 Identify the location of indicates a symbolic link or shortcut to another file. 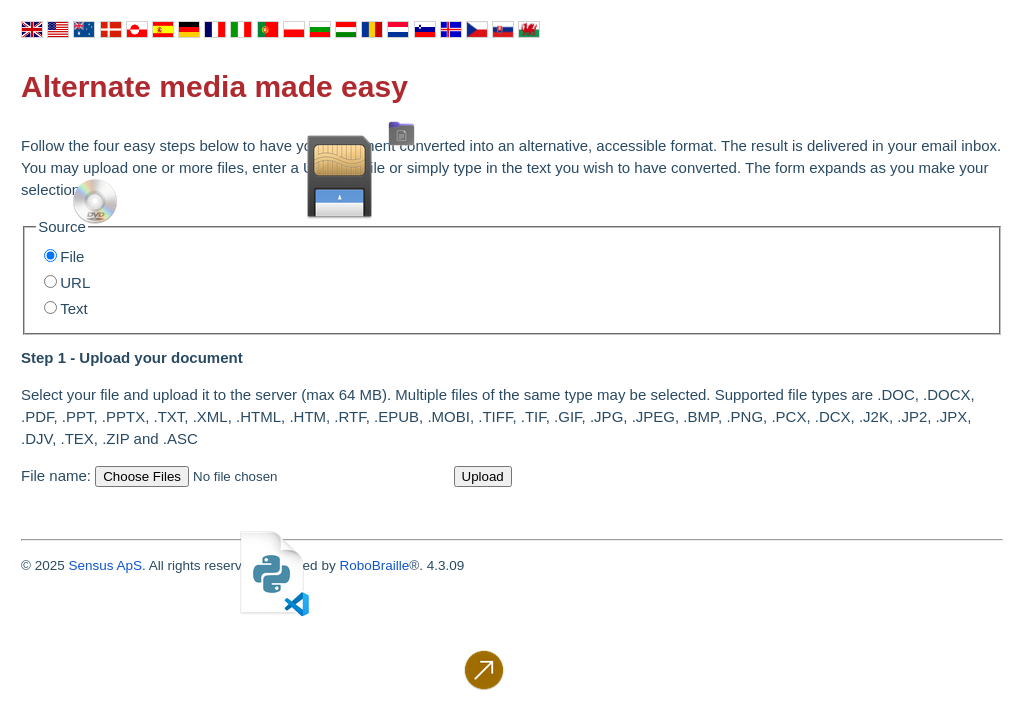
(484, 670).